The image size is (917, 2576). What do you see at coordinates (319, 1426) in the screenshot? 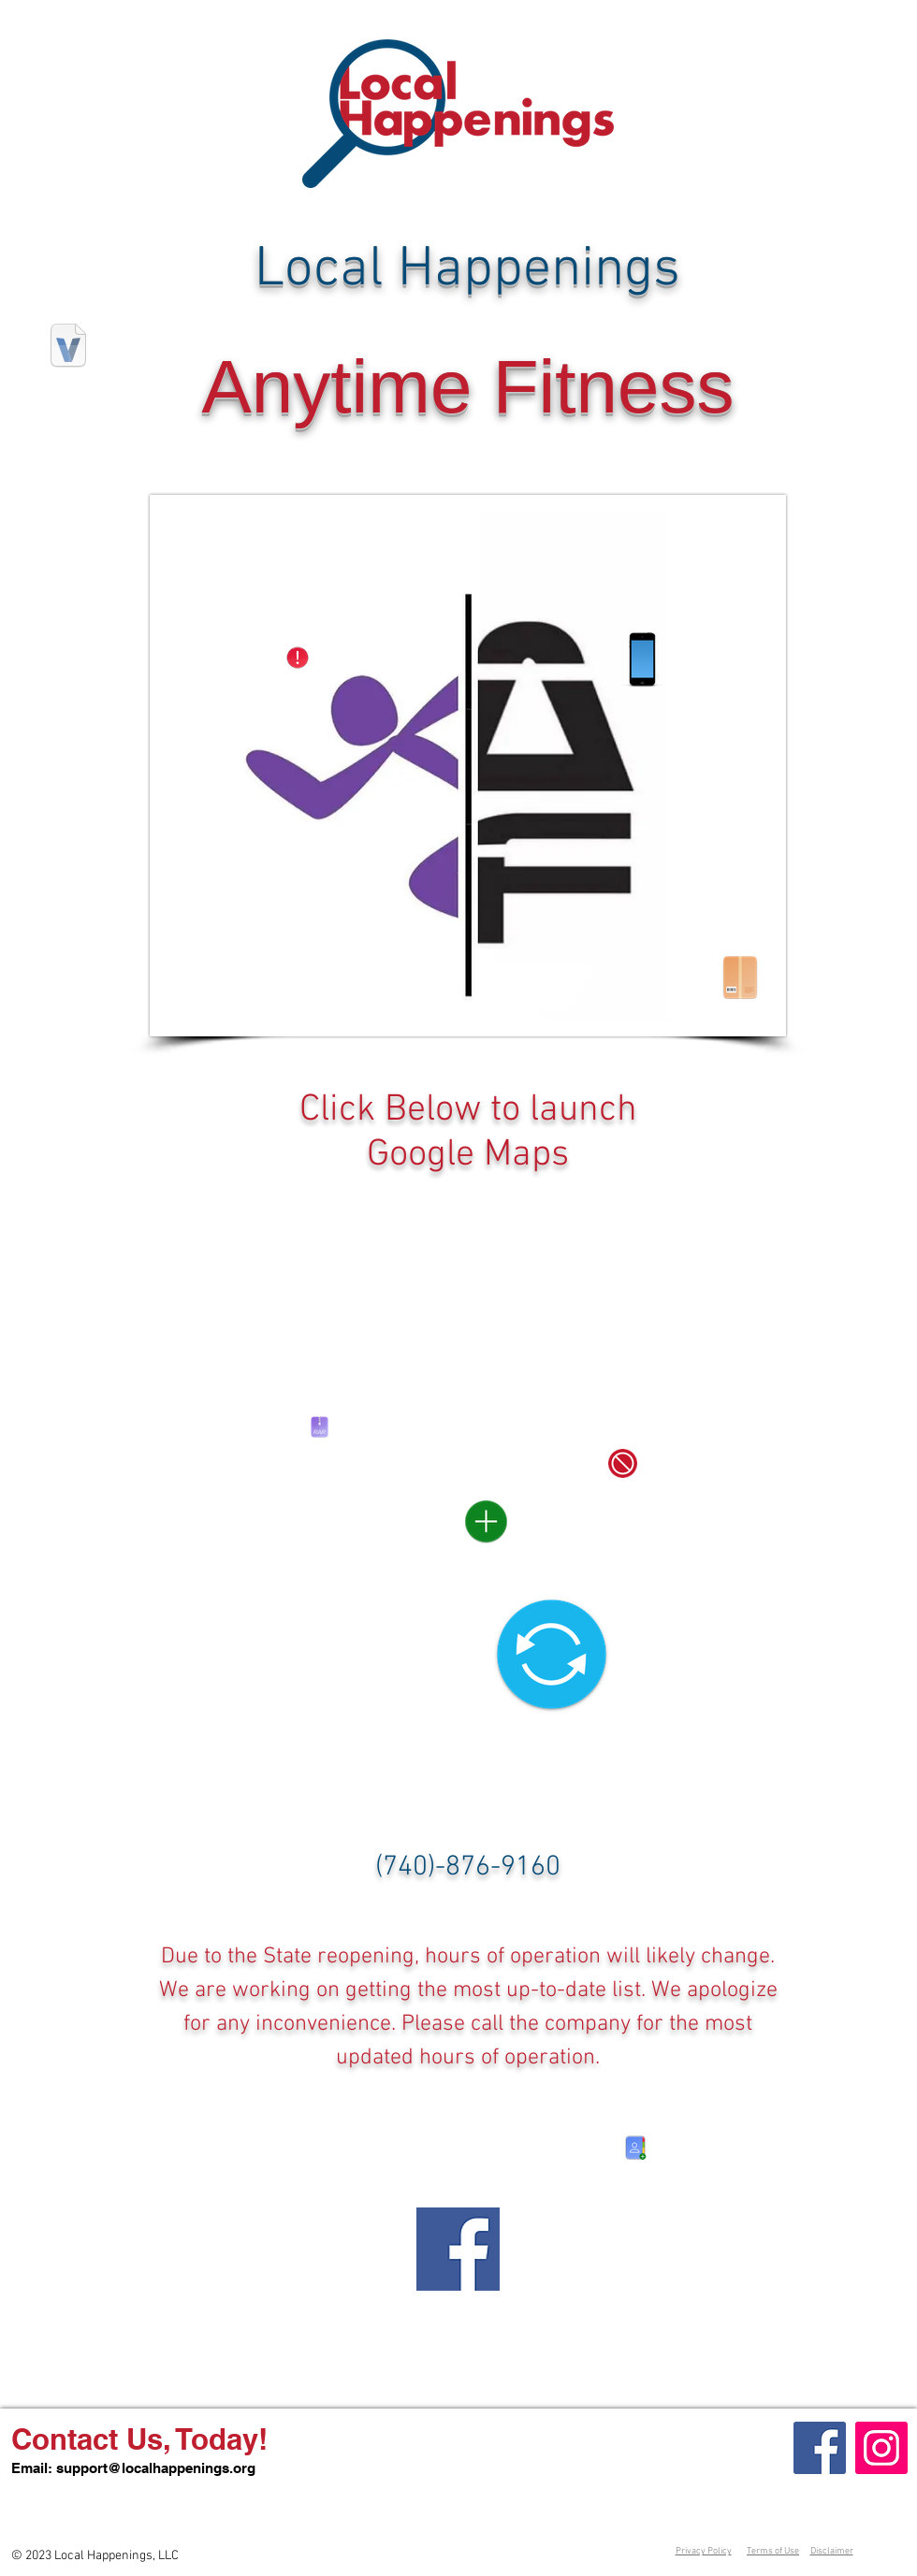
I see `a compressed RAR archive file` at bounding box center [319, 1426].